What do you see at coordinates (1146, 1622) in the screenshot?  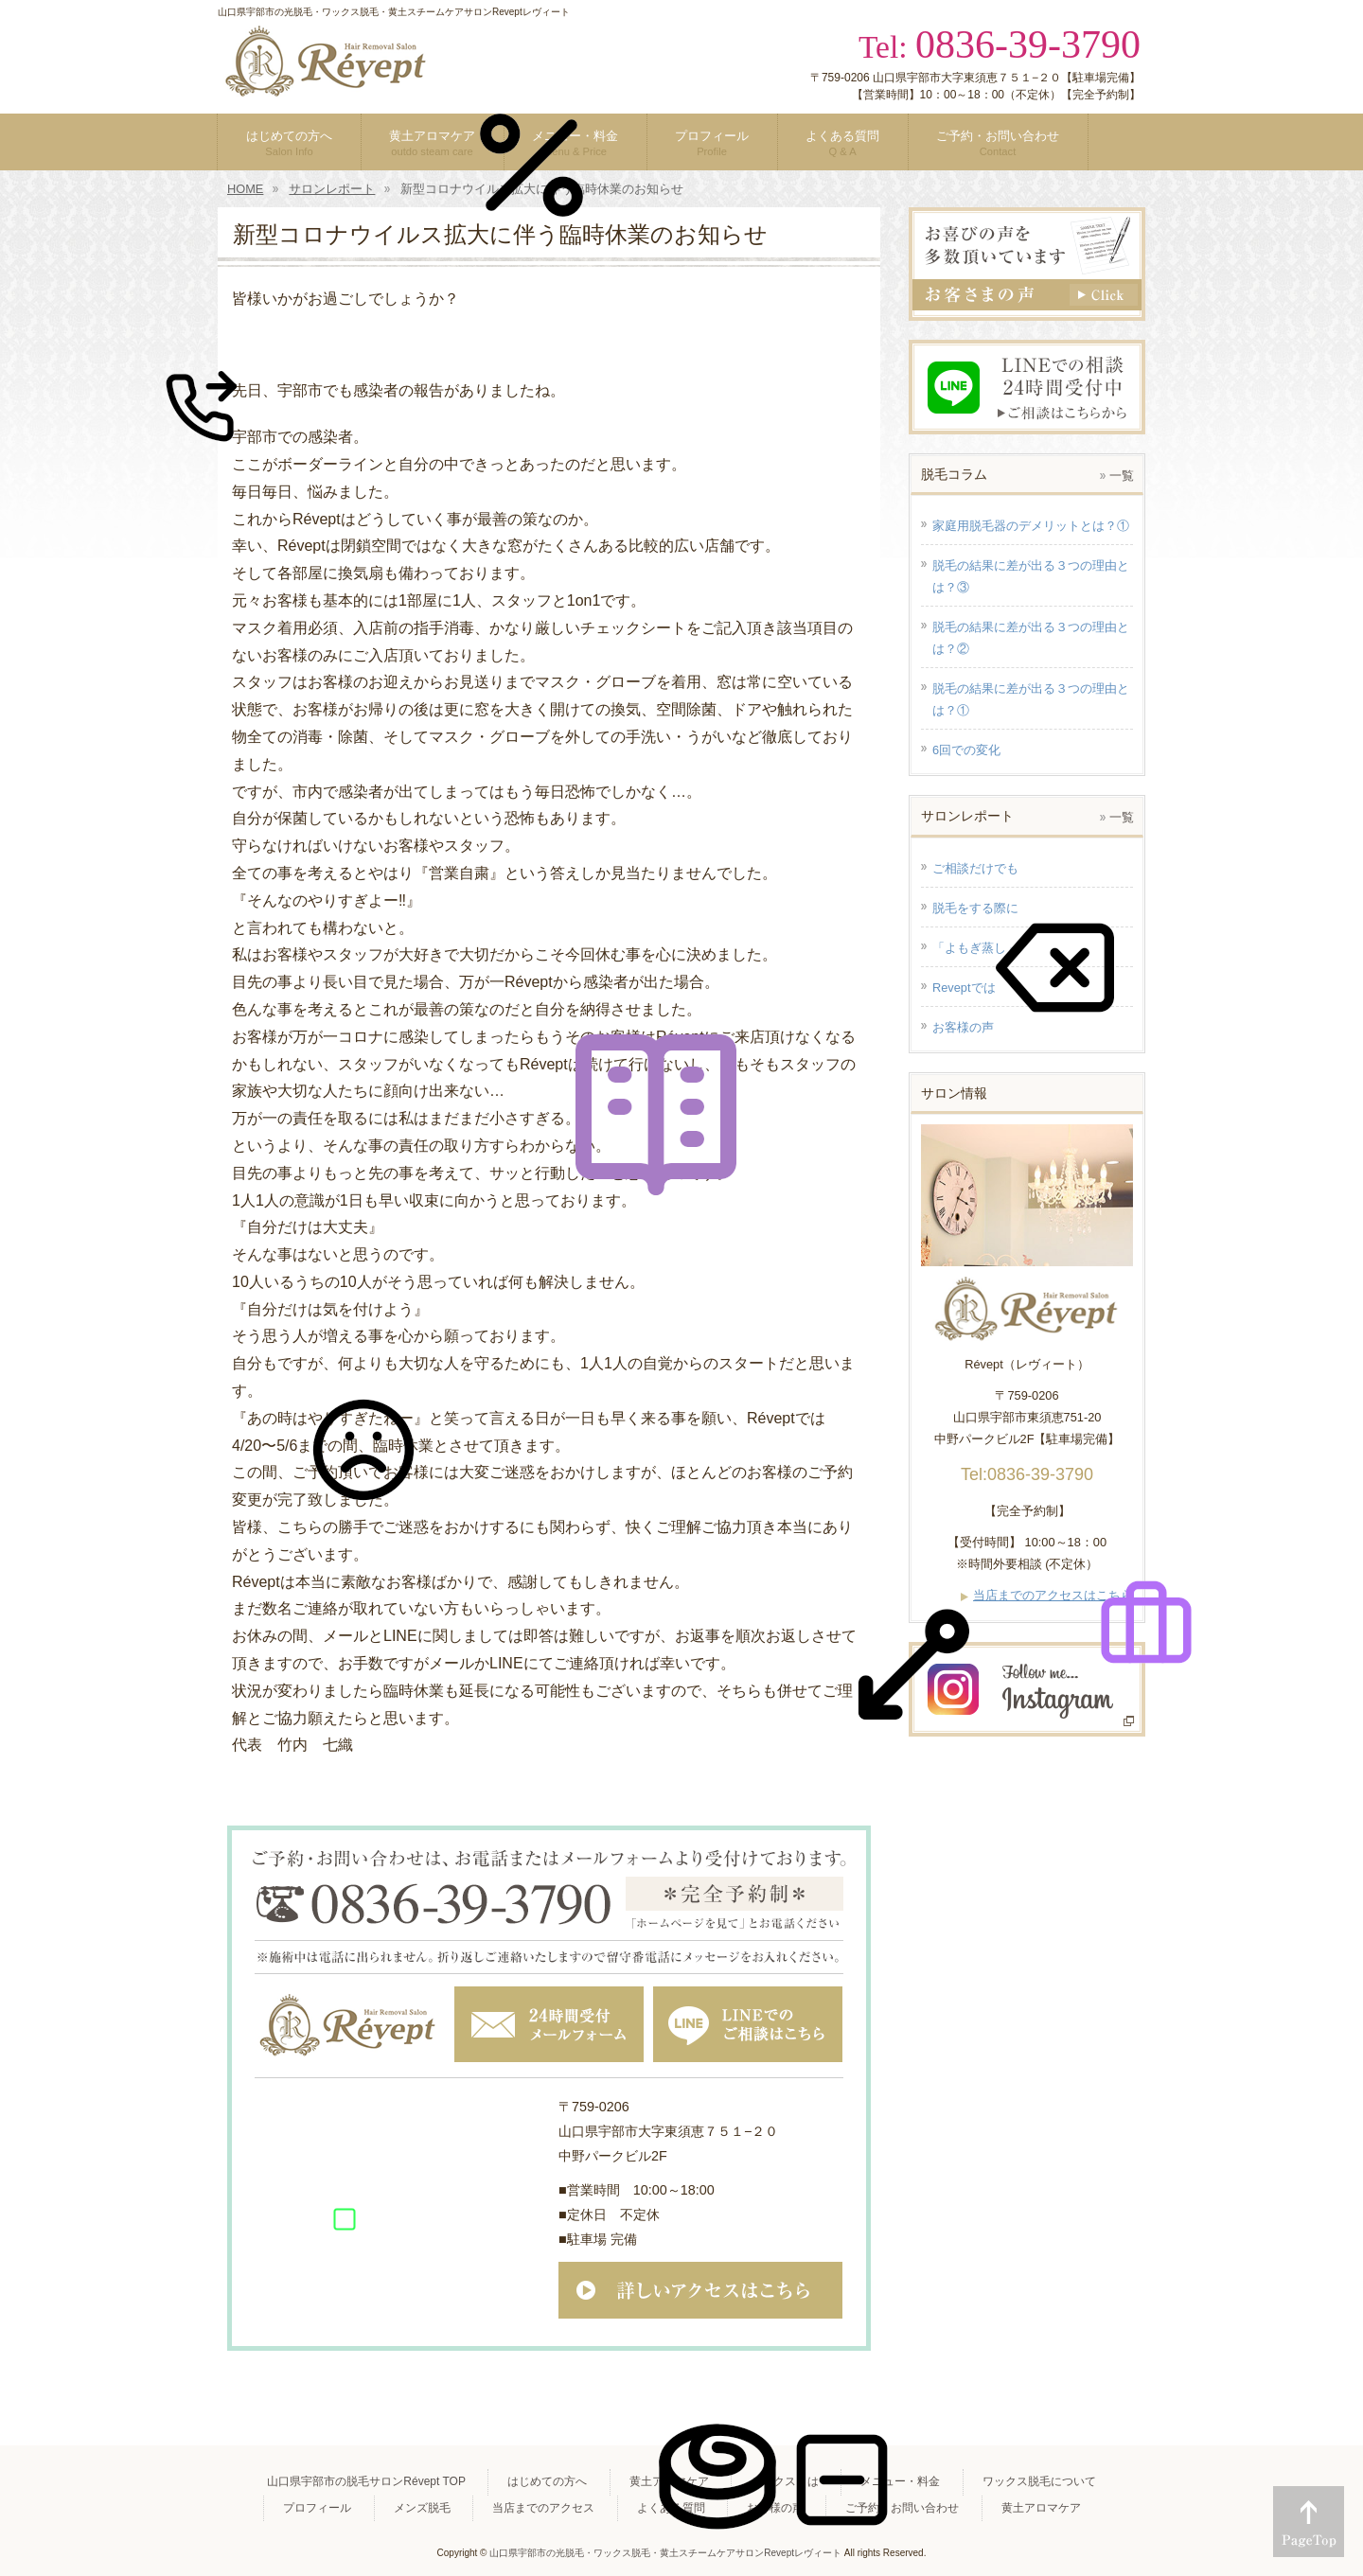 I see `access work or business documents` at bounding box center [1146, 1622].